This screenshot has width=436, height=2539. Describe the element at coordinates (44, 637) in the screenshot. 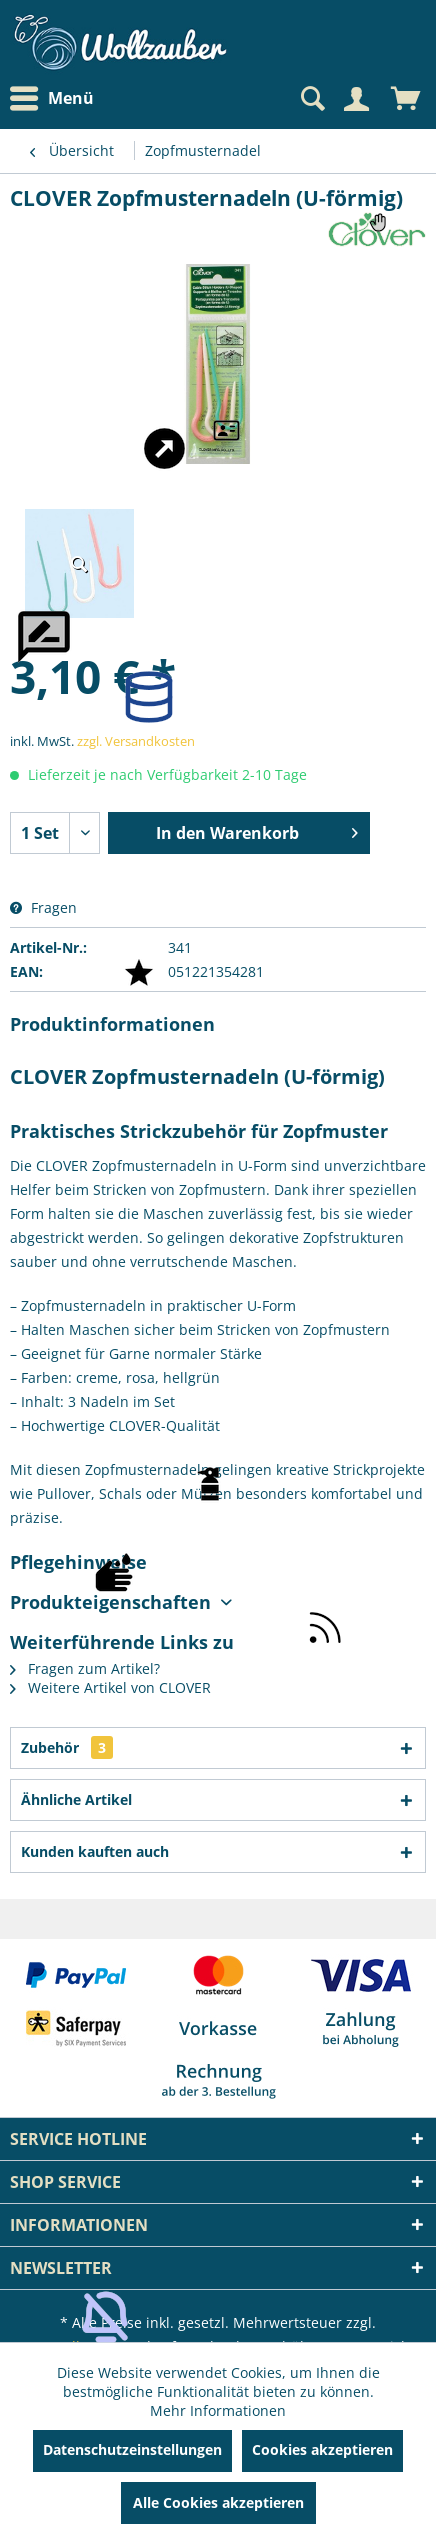

I see `write a review or feedback` at that location.